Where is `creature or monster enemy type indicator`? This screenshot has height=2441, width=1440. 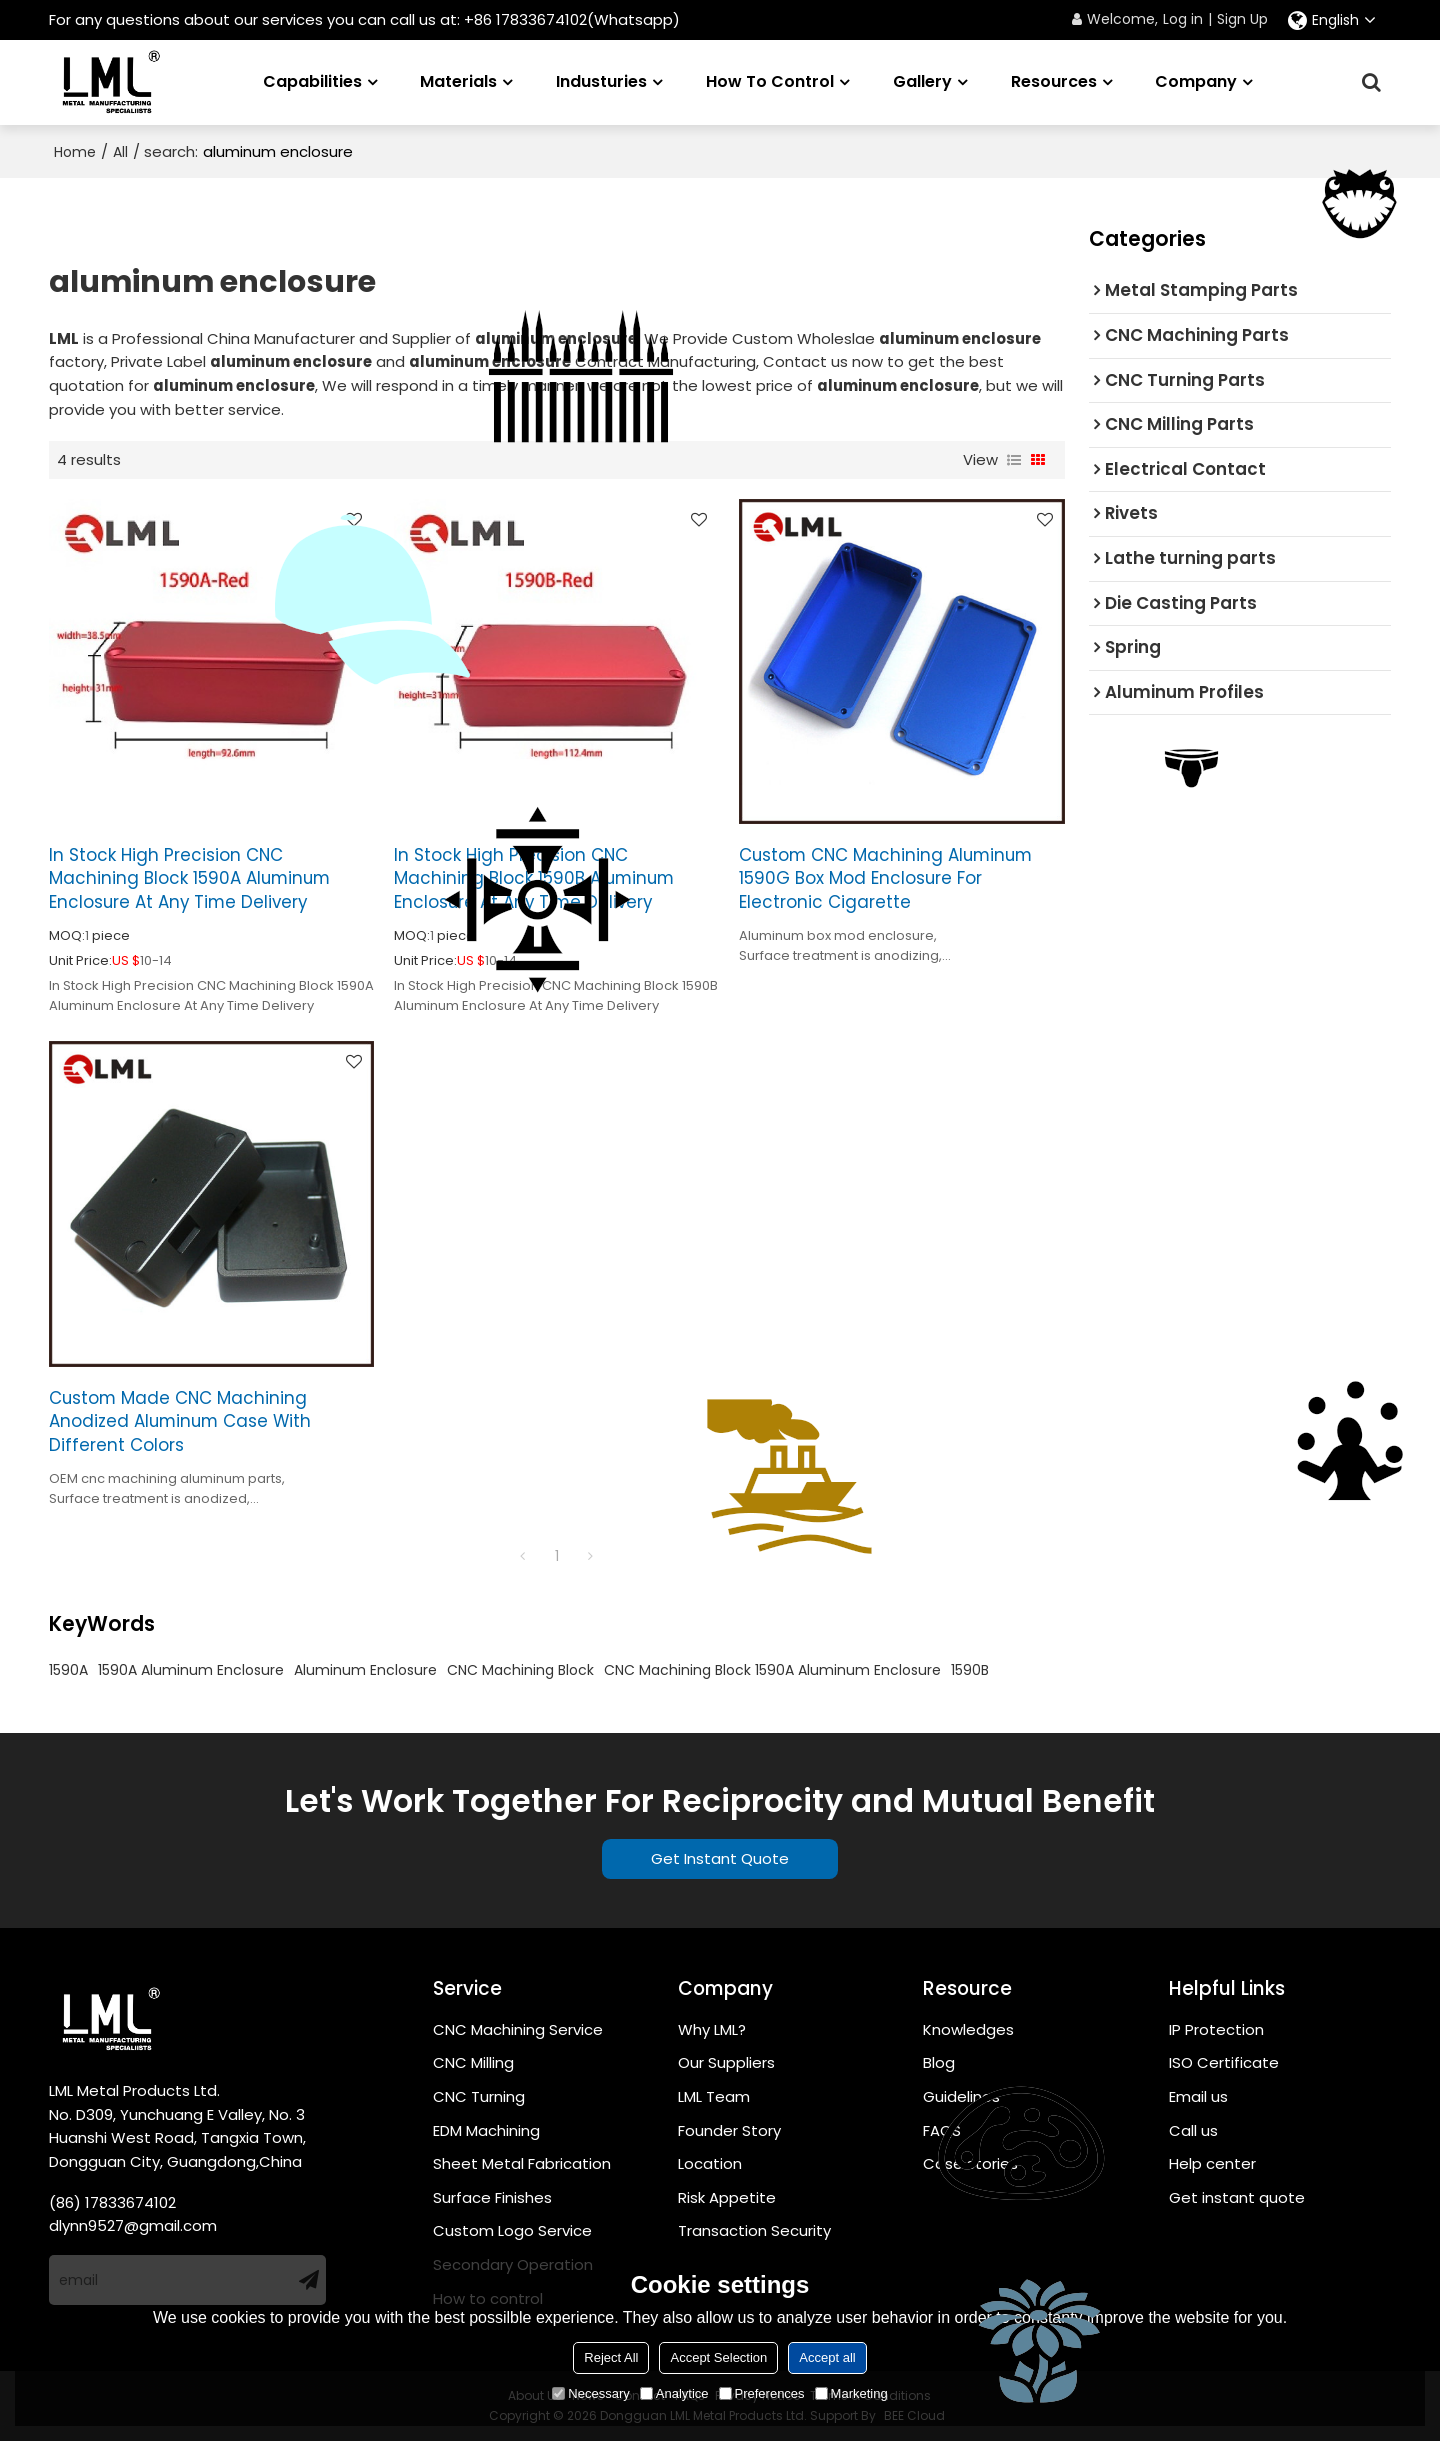 creature or monster enemy type indicator is located at coordinates (1359, 202).